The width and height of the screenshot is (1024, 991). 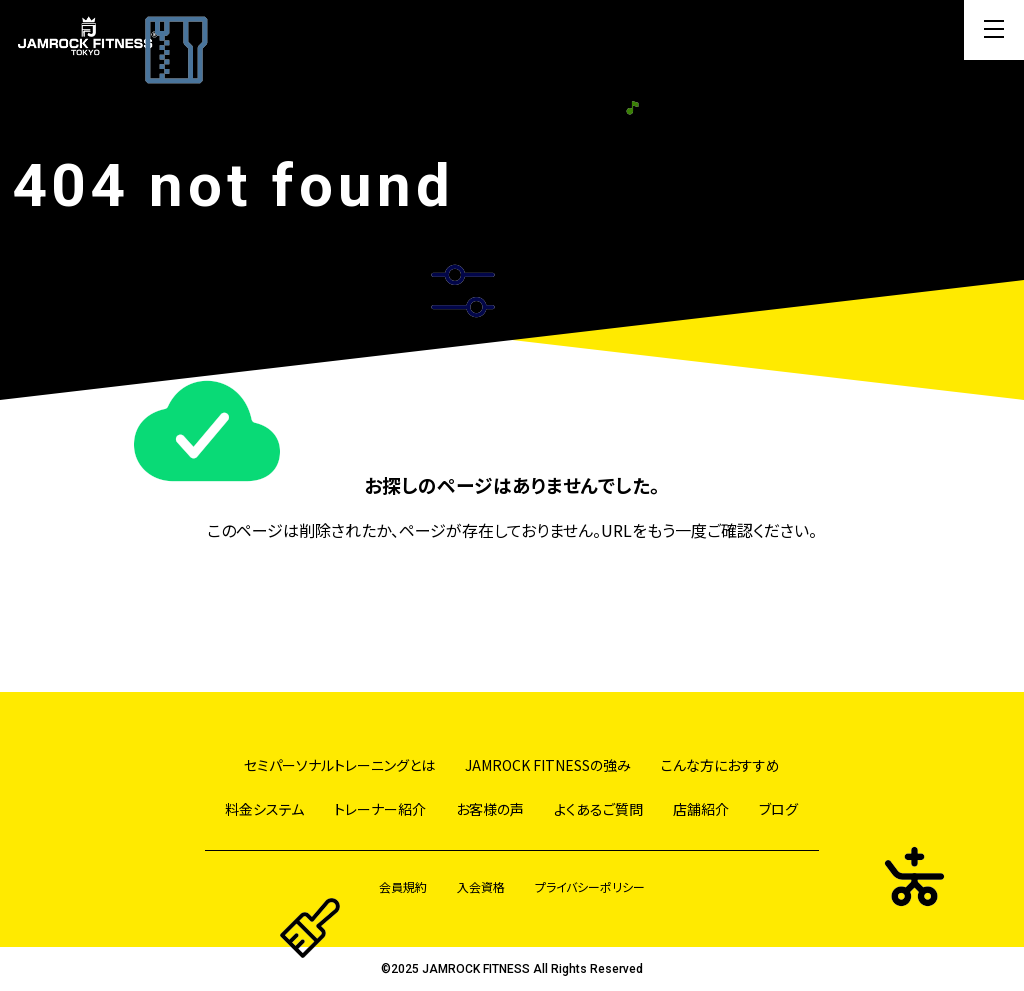 What do you see at coordinates (207, 431) in the screenshot?
I see `file successfully uploaded to cloud storage` at bounding box center [207, 431].